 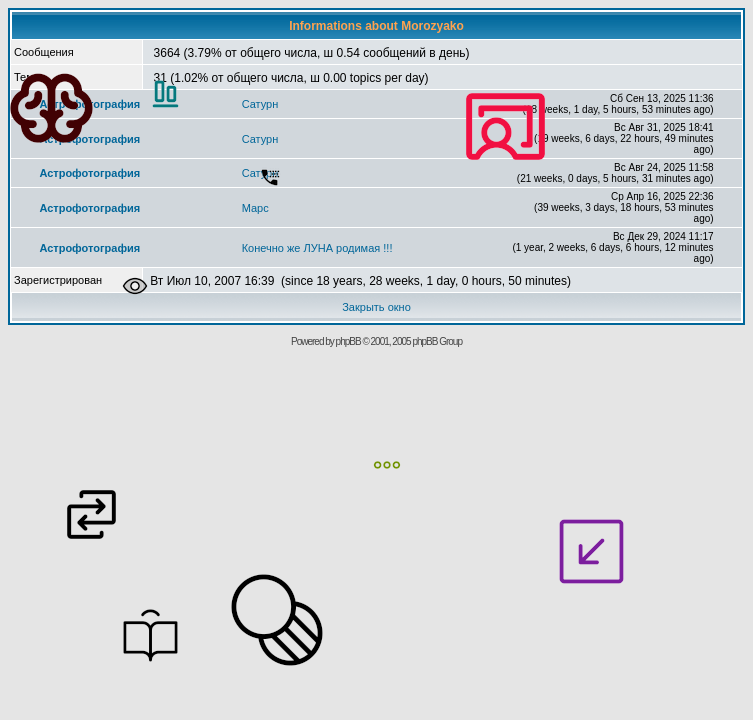 What do you see at coordinates (591, 551) in the screenshot?
I see `move content to bottom-left corner` at bounding box center [591, 551].